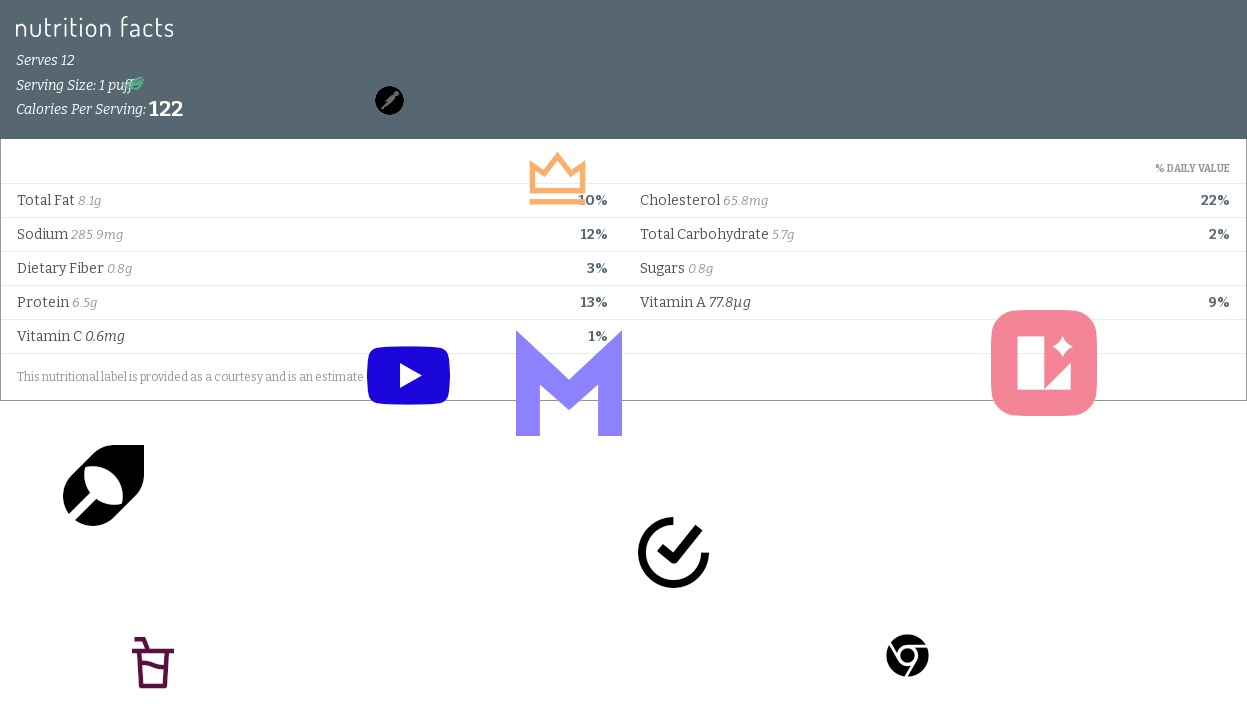 This screenshot has height=720, width=1247. Describe the element at coordinates (907, 655) in the screenshot. I see `open google chrome browser` at that location.